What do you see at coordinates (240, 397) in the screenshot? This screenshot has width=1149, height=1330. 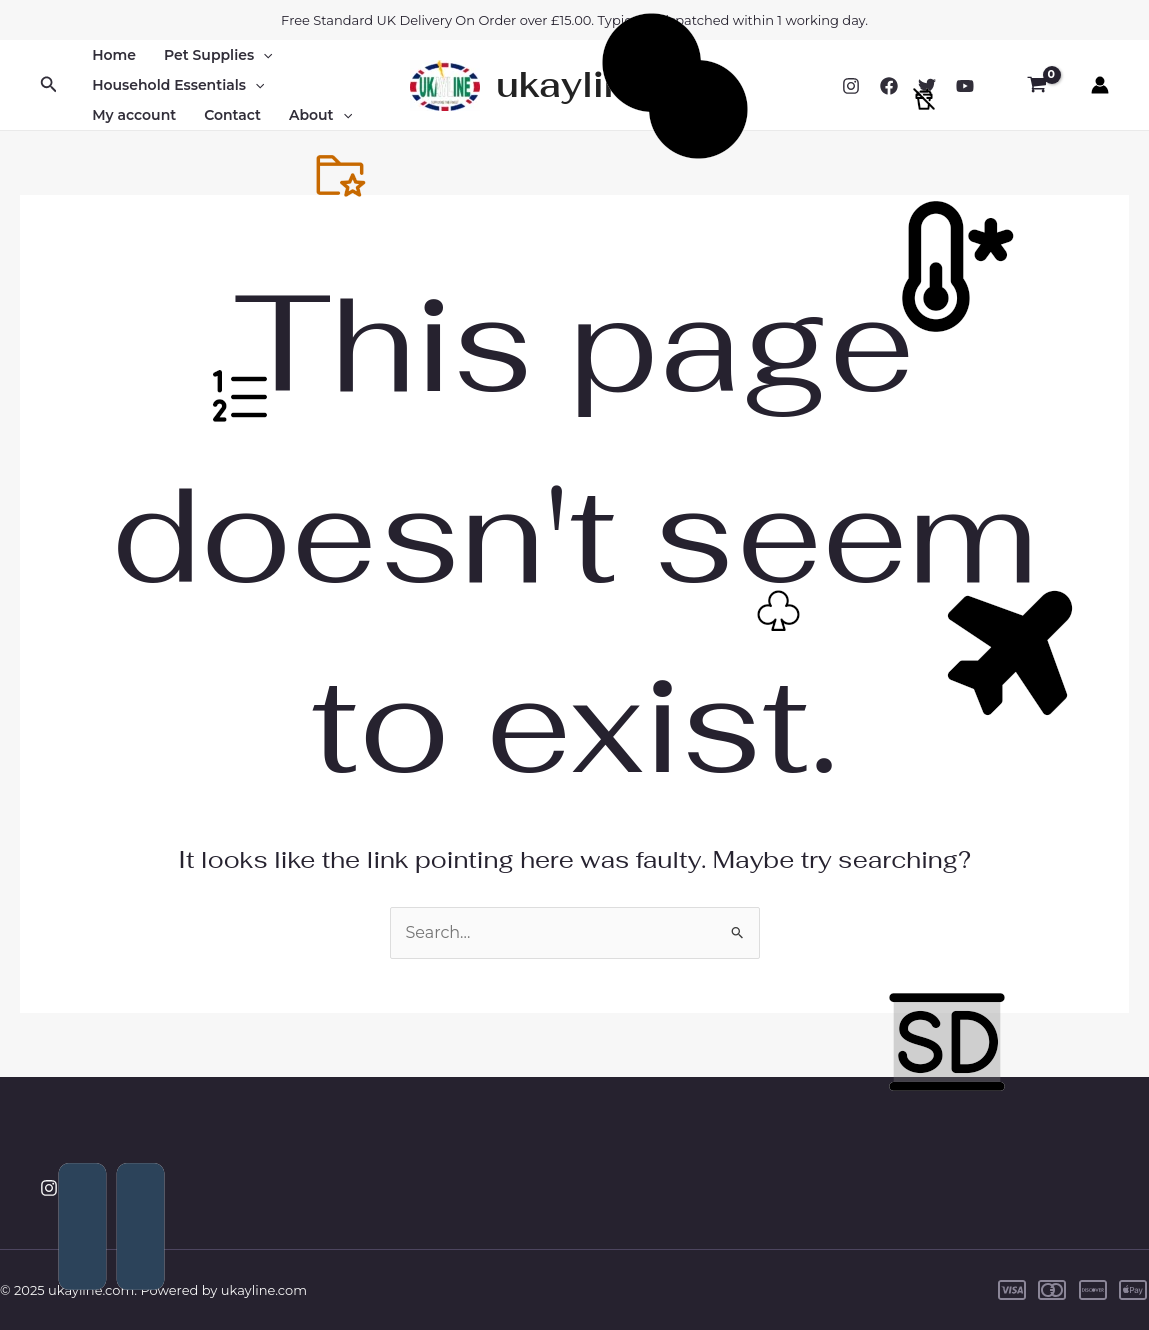 I see `create a numbered list` at bounding box center [240, 397].